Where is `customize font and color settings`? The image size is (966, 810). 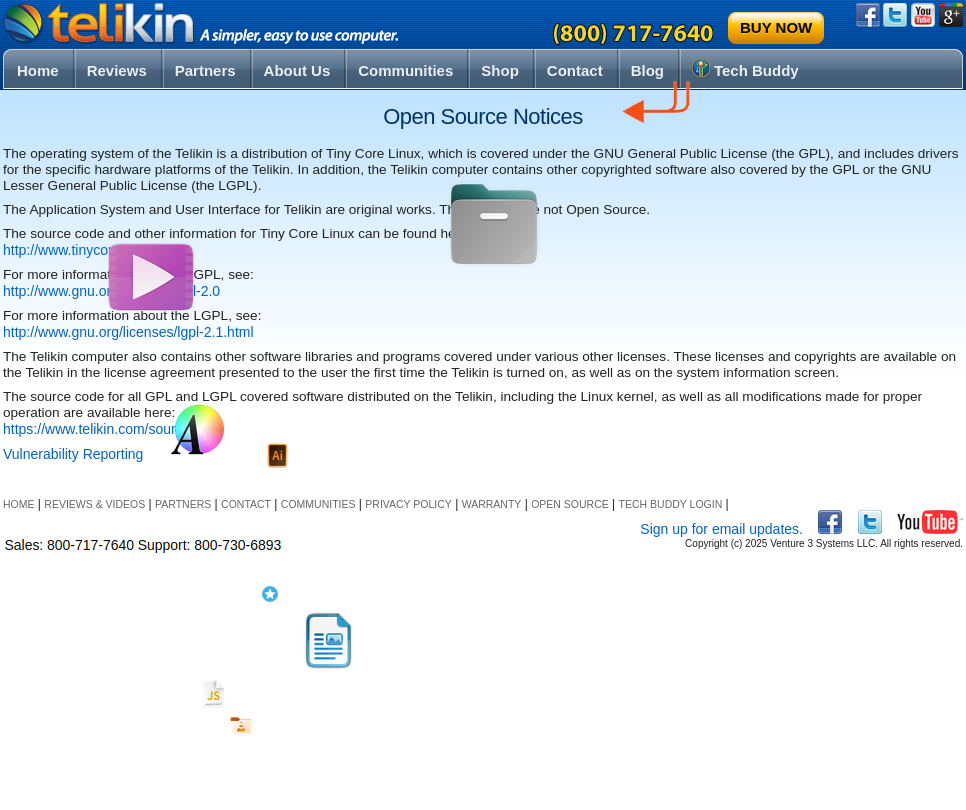 customize font and color settings is located at coordinates (197, 425).